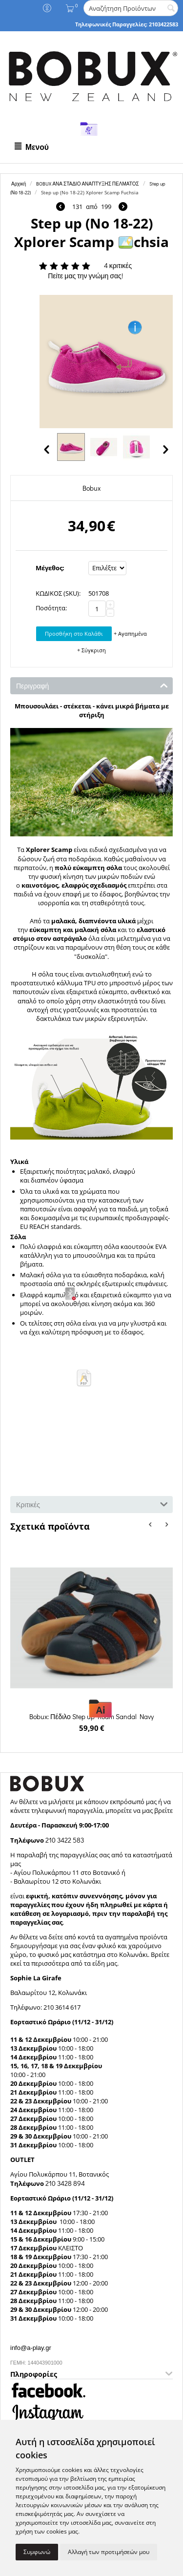 The width and height of the screenshot is (183, 2576). What do you see at coordinates (100, 1709) in the screenshot?
I see `open folder containing Adobe Illustrator files` at bounding box center [100, 1709].